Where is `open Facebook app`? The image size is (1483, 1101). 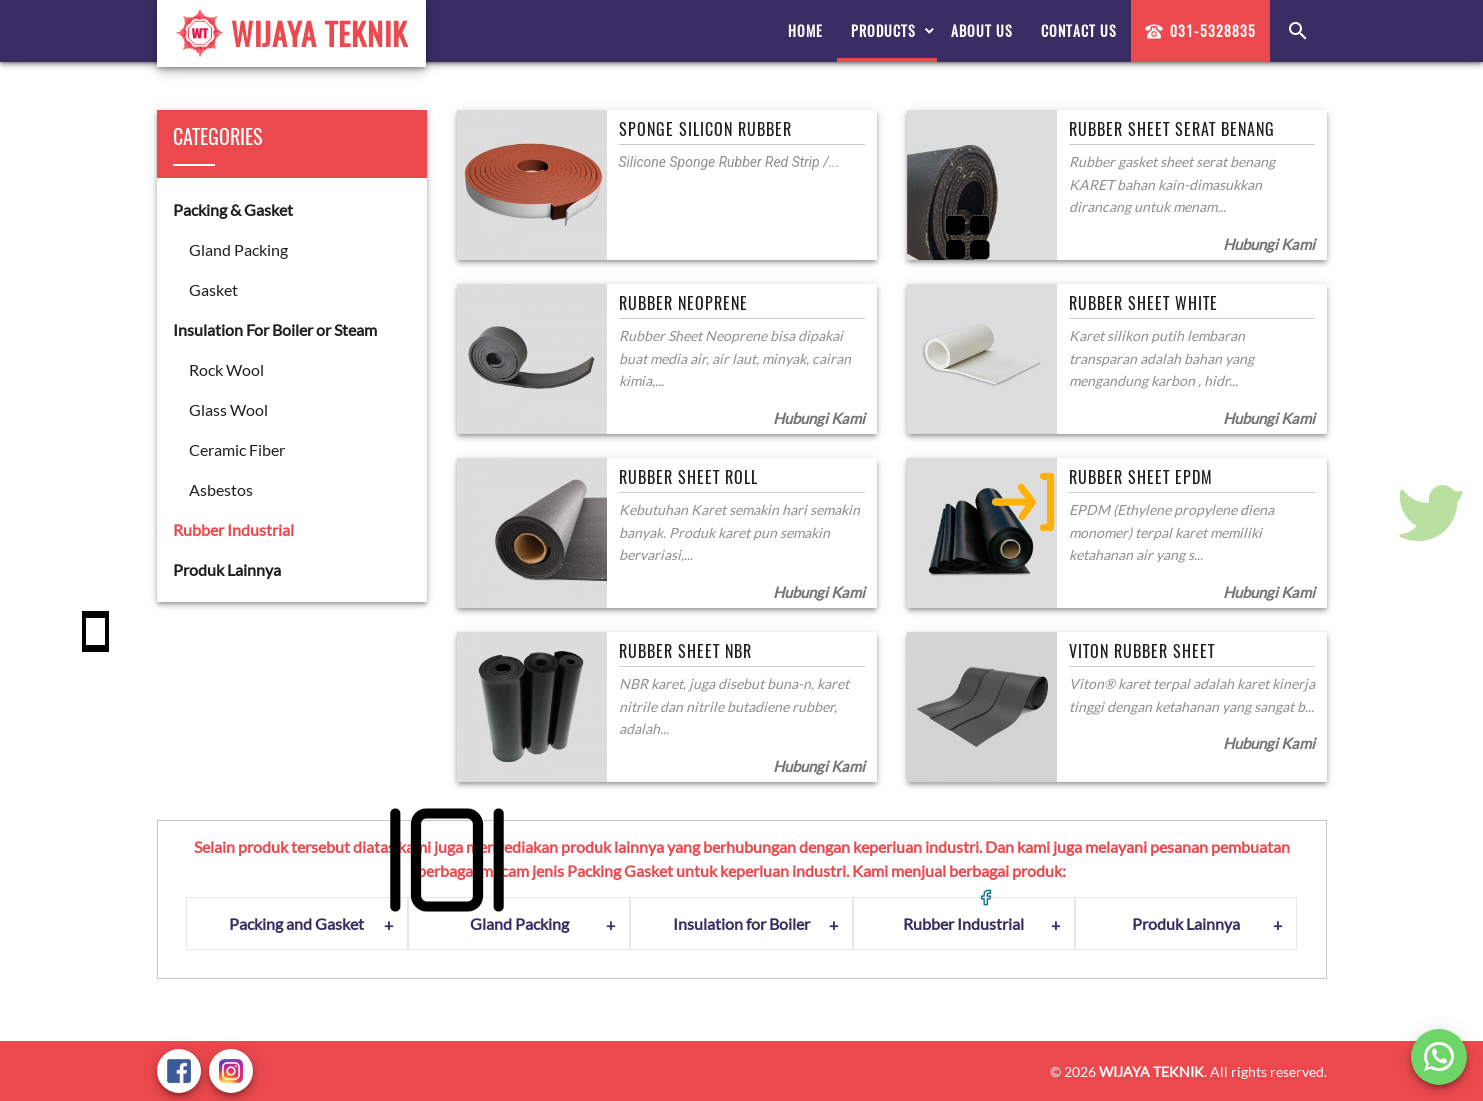
open Facebook app is located at coordinates (986, 897).